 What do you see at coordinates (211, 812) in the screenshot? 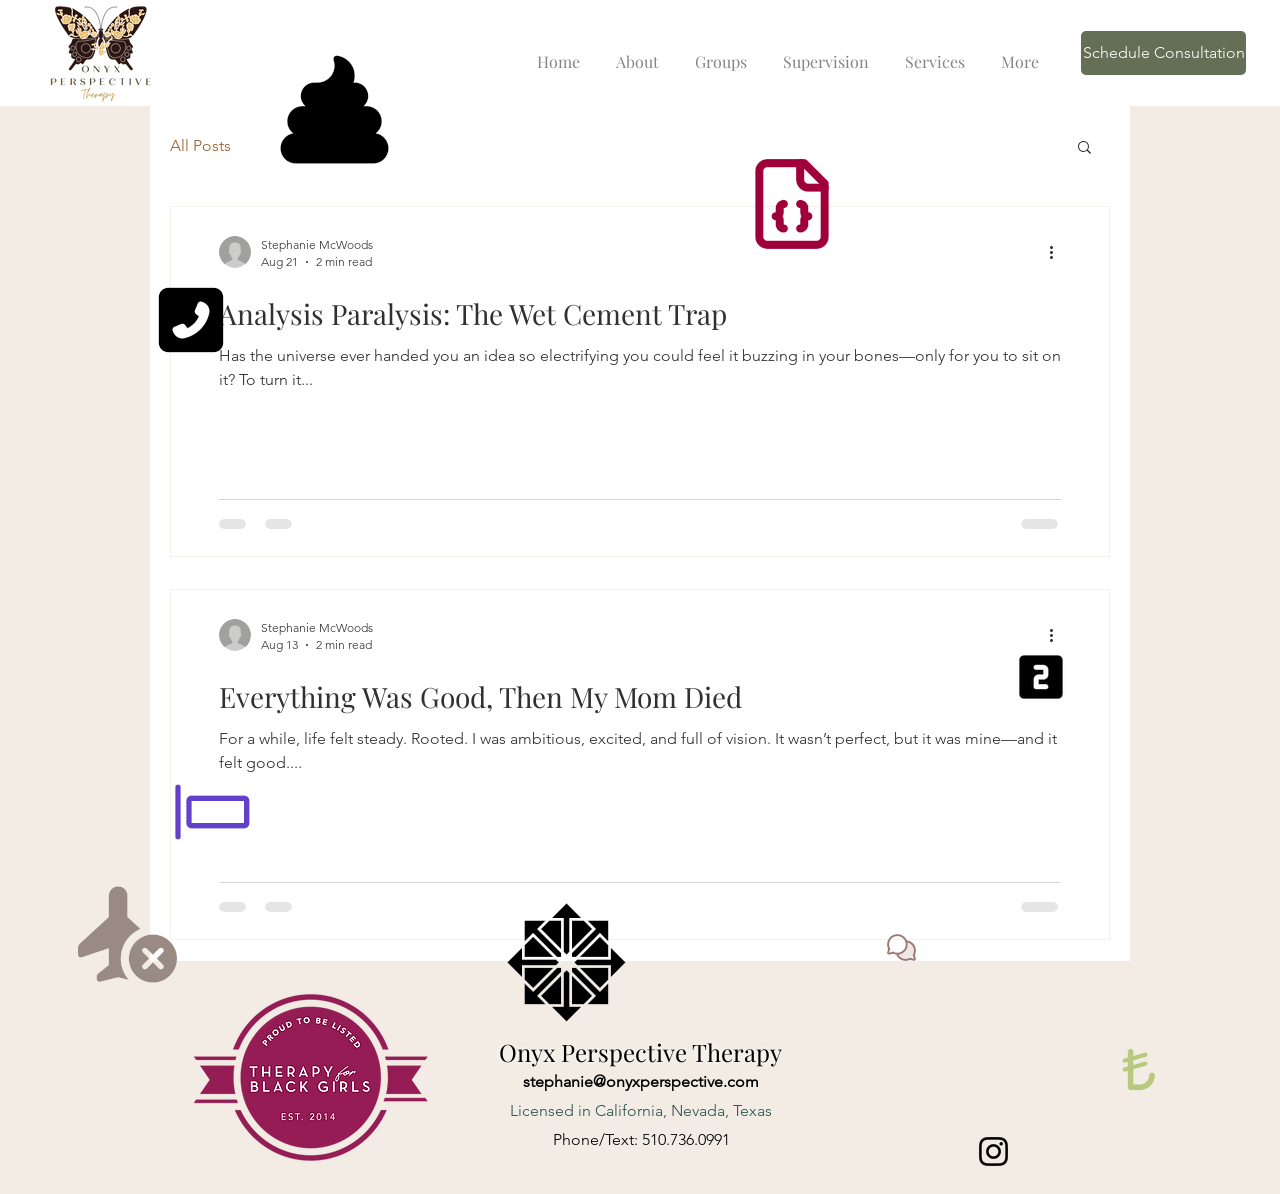
I see `align content to the left` at bounding box center [211, 812].